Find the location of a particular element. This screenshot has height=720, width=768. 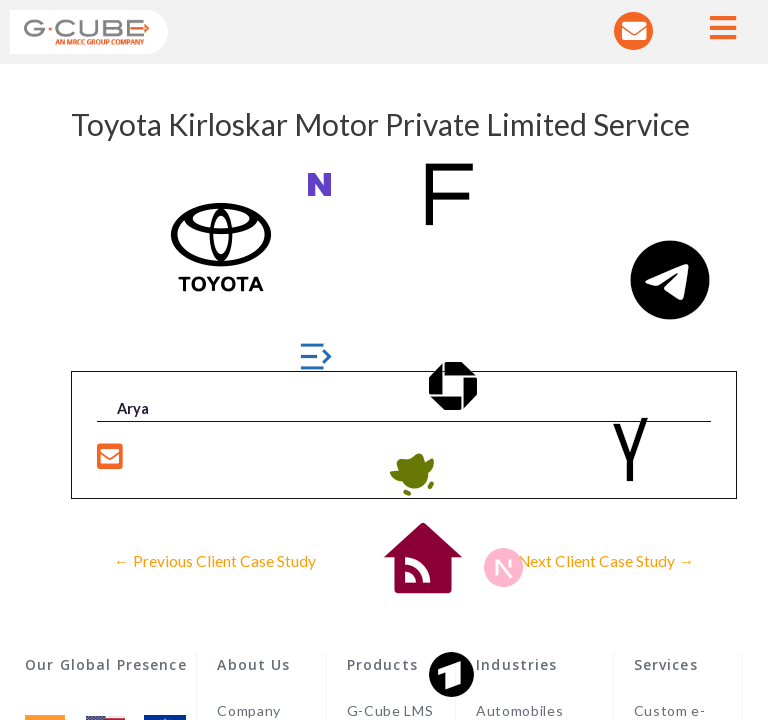

expand a collapsed sidebar menu is located at coordinates (315, 356).